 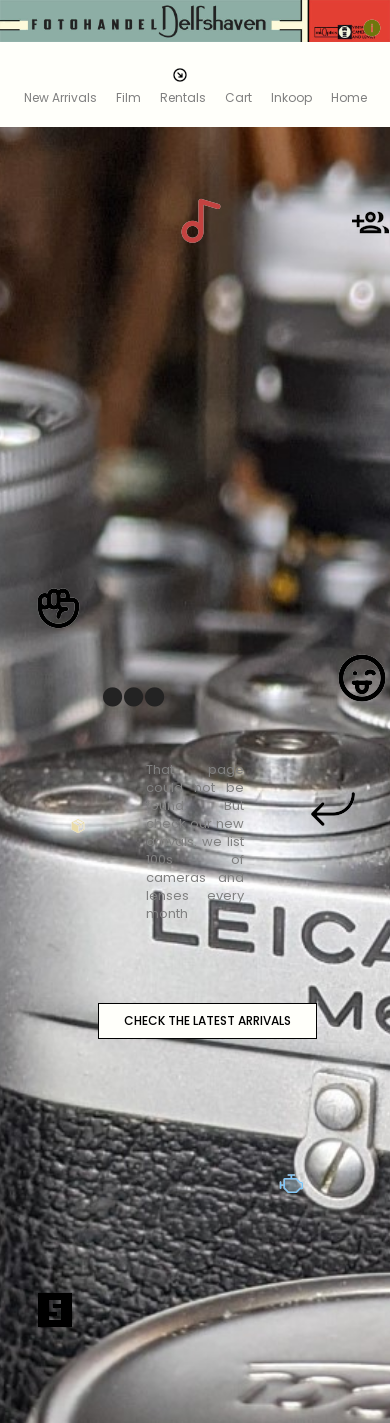 I want to click on navigate to the next item or section, so click(x=180, y=75).